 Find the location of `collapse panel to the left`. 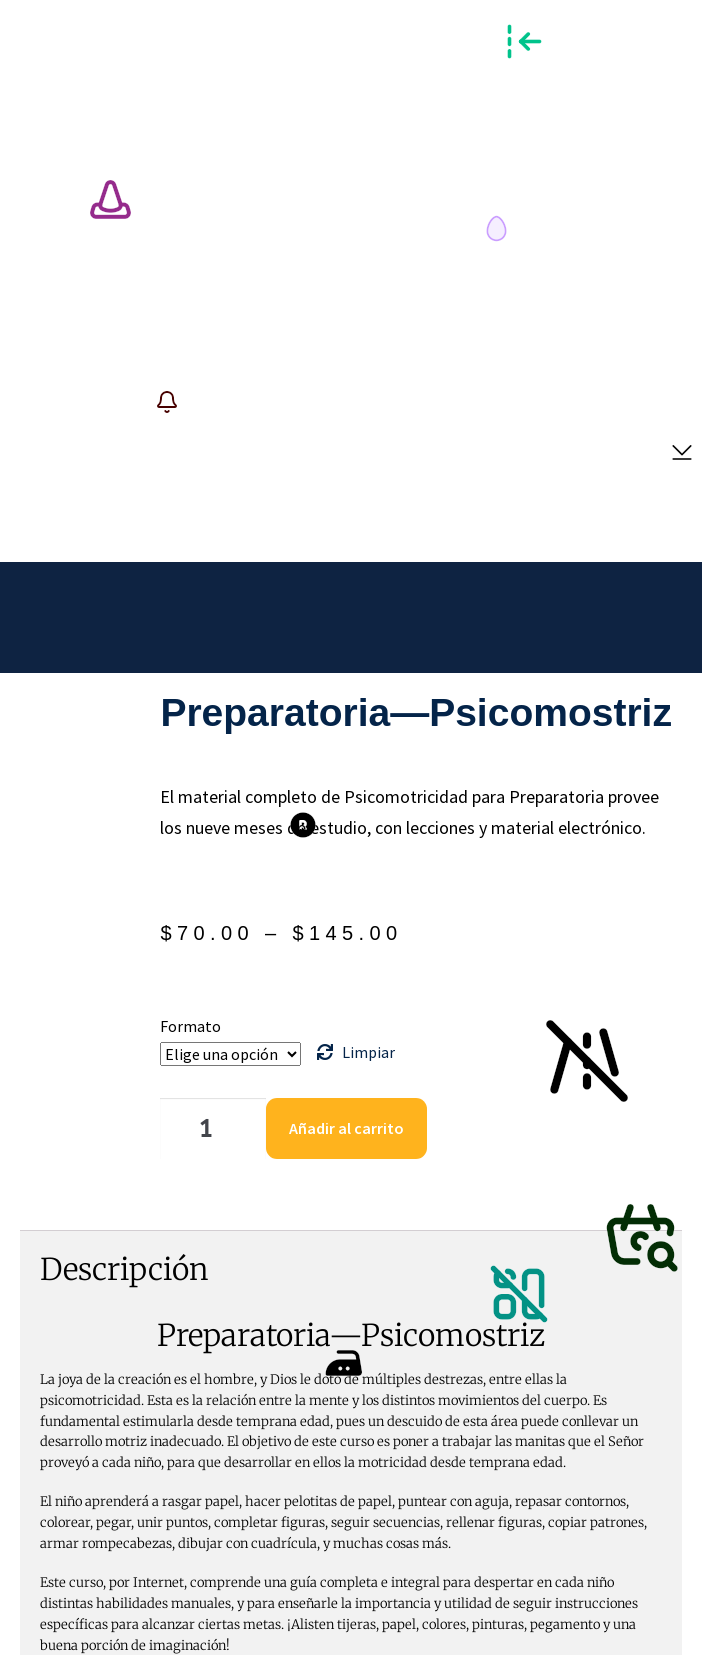

collapse panel to the left is located at coordinates (524, 41).